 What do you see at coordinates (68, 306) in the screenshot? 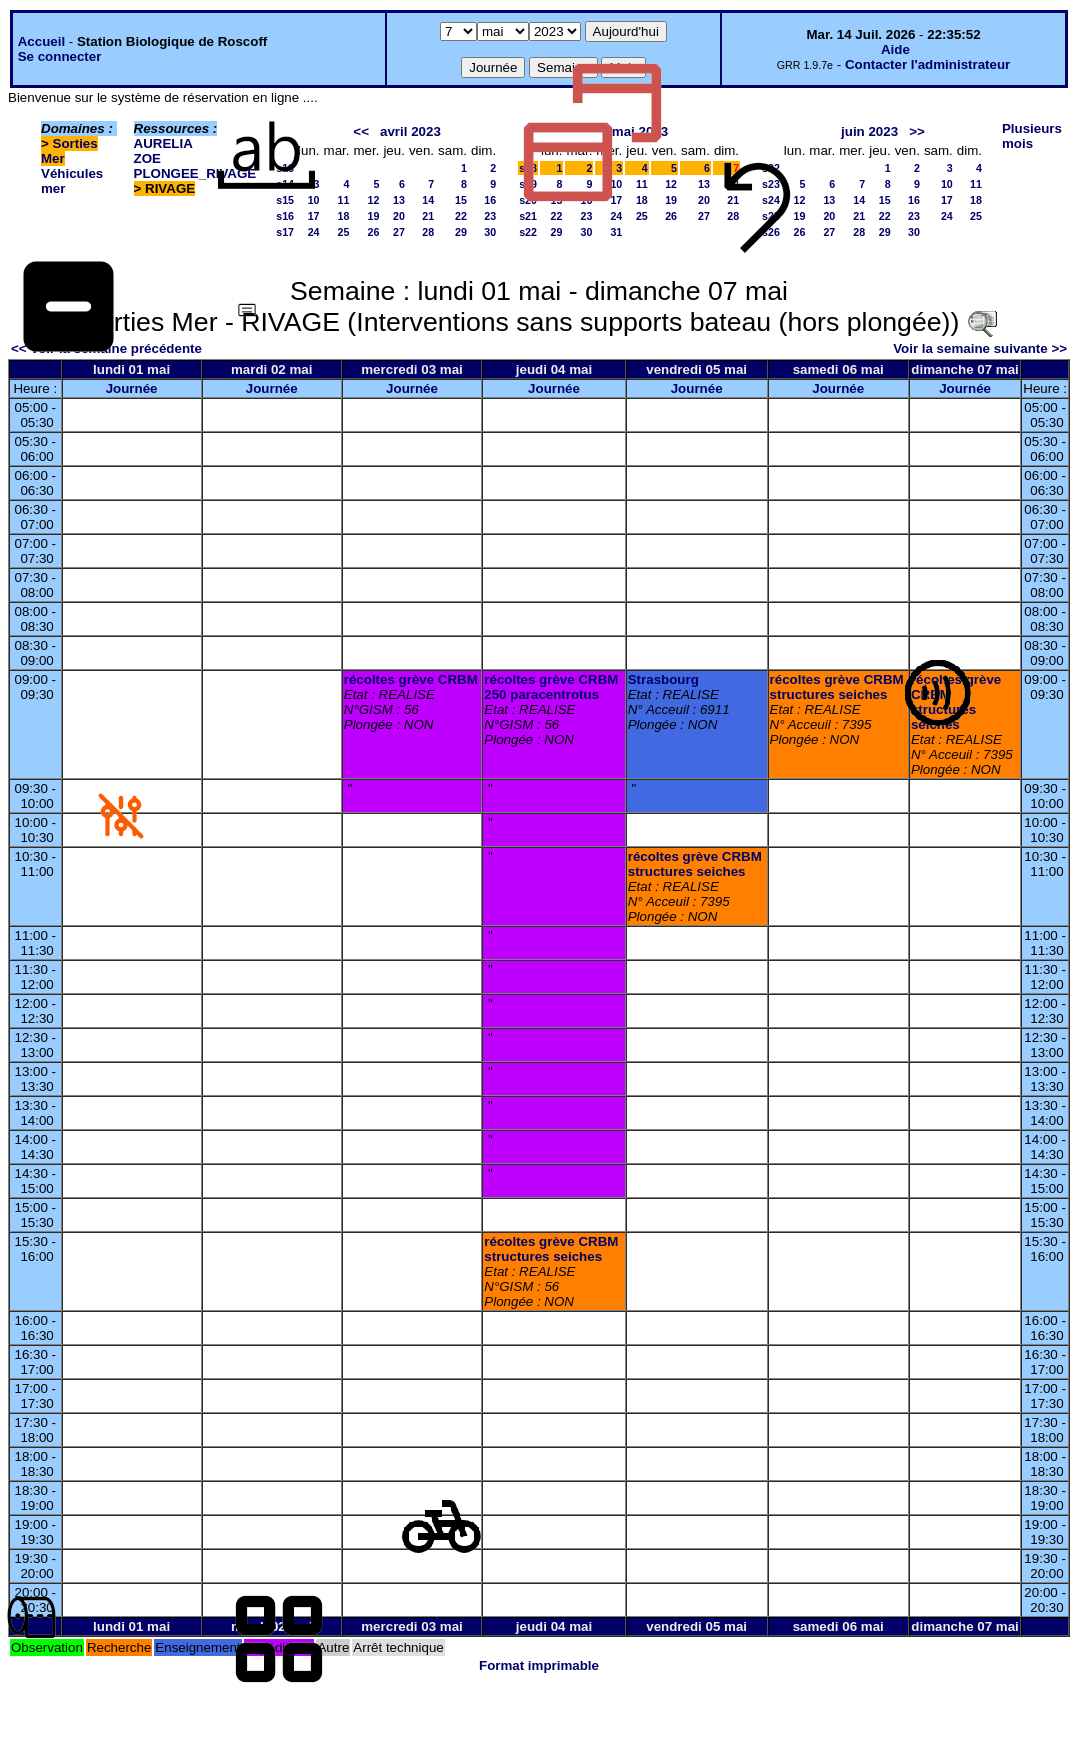
I see `remove an item from a list` at bounding box center [68, 306].